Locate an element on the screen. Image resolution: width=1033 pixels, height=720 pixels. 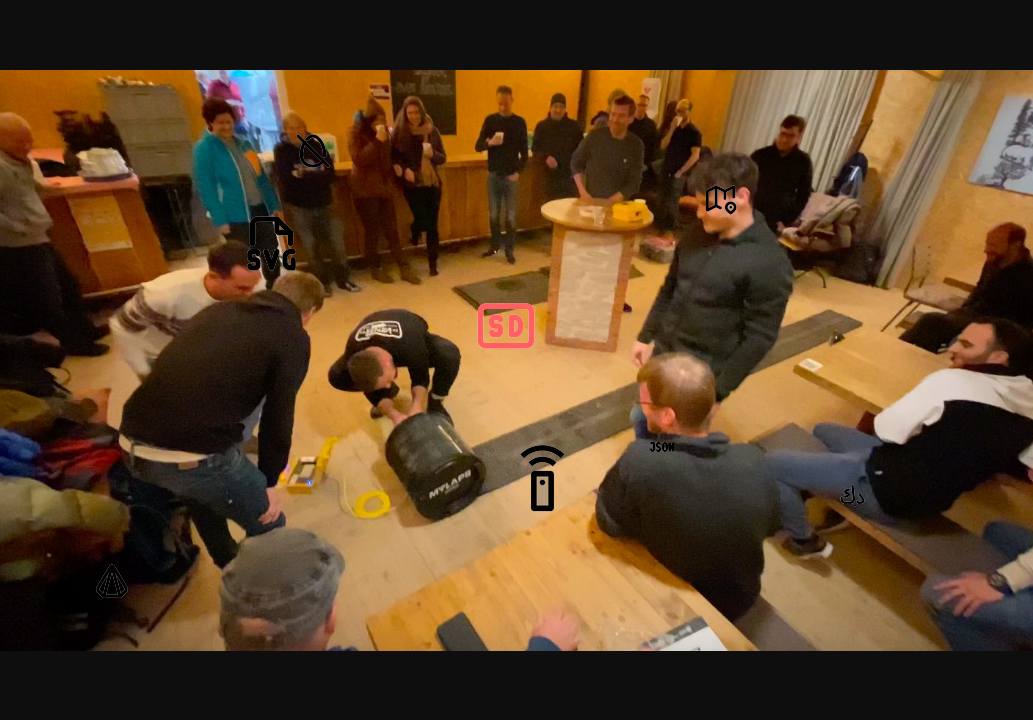
view 3D shape or geometric object is located at coordinates (112, 582).